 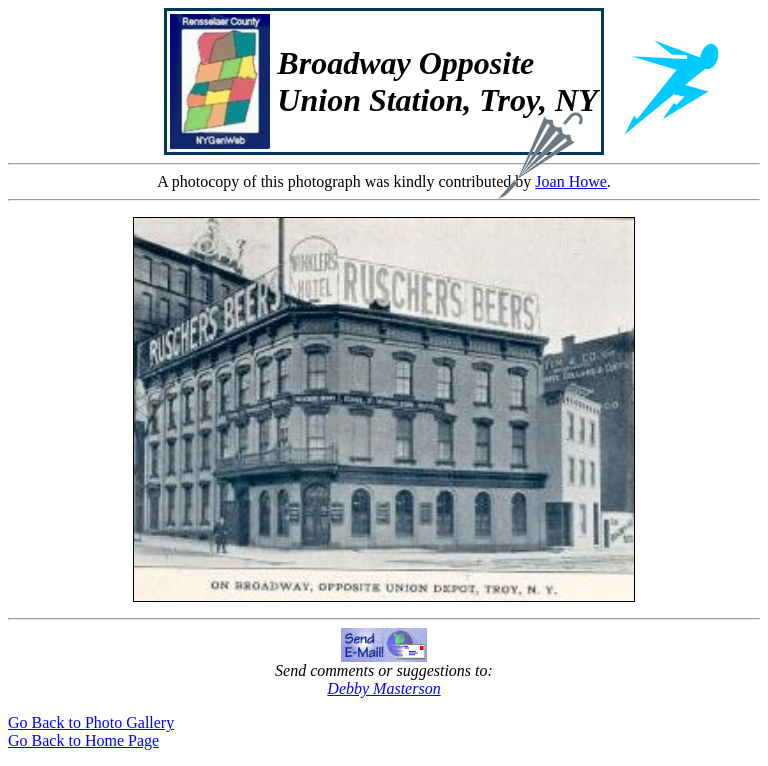 I want to click on select umbrella bayonet weapon in game inventory, so click(x=539, y=156).